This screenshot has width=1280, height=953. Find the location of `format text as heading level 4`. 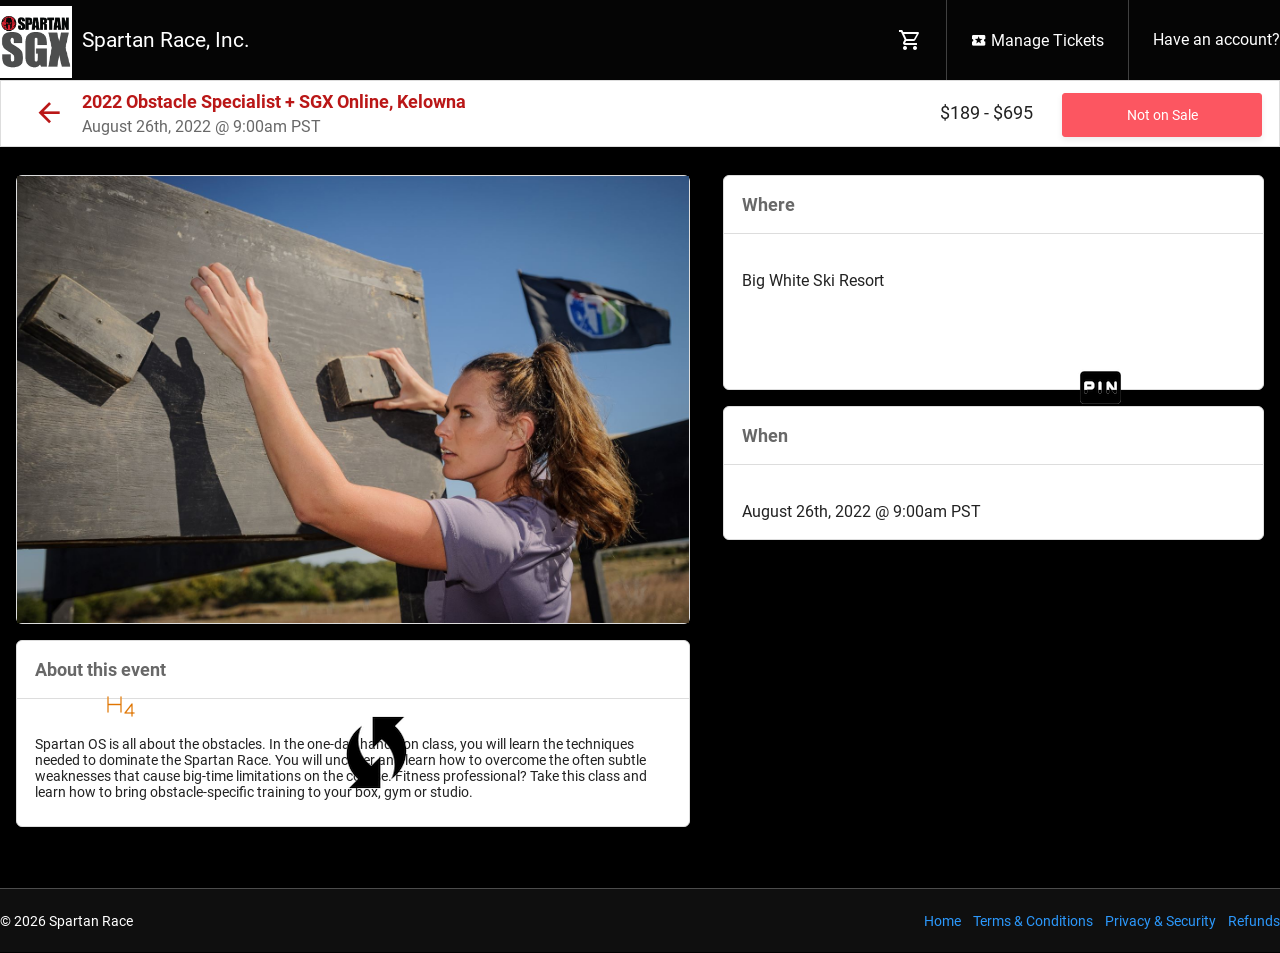

format text as heading level 4 is located at coordinates (119, 706).